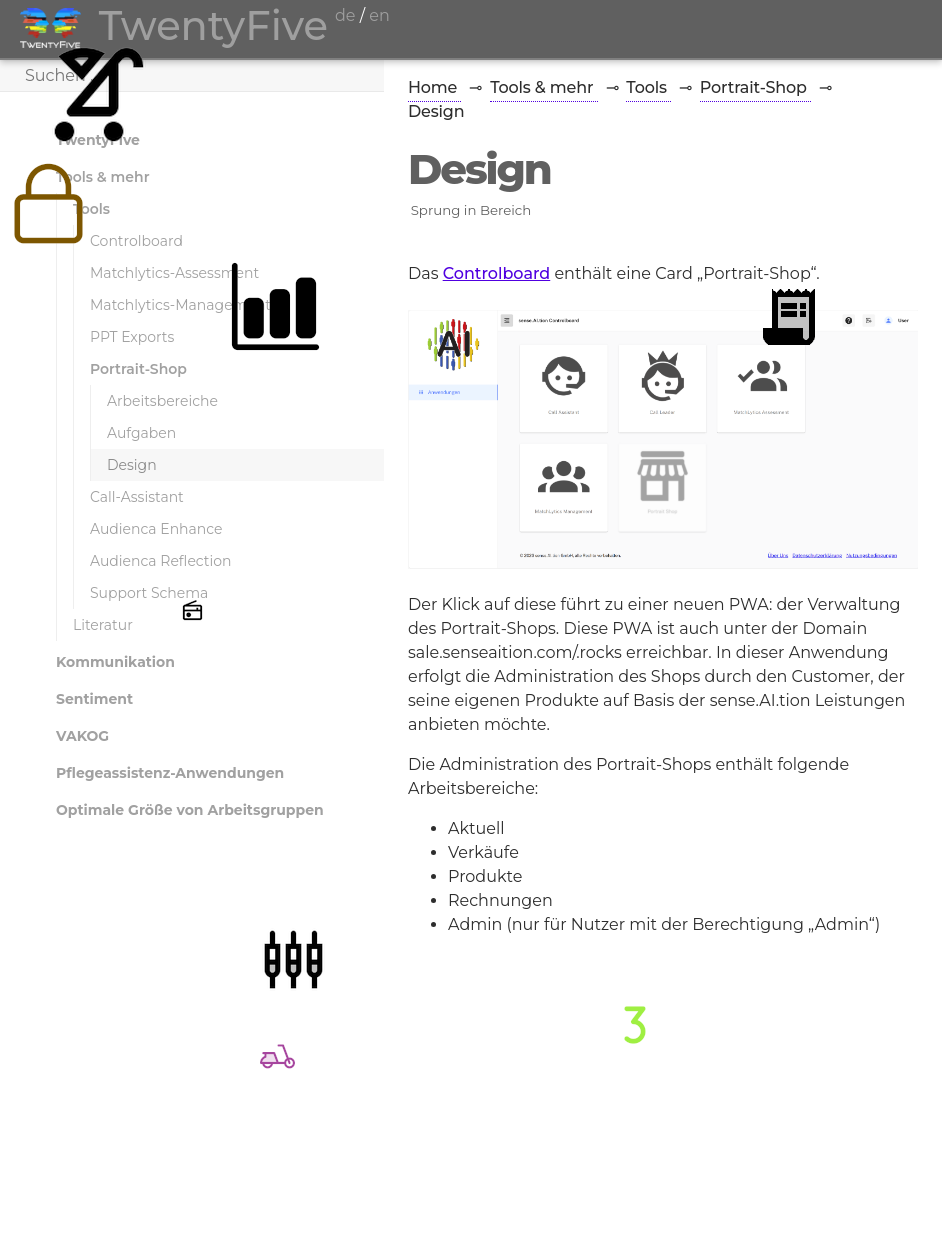 The width and height of the screenshot is (942, 1235). I want to click on view analytics or statistics, so click(275, 306).